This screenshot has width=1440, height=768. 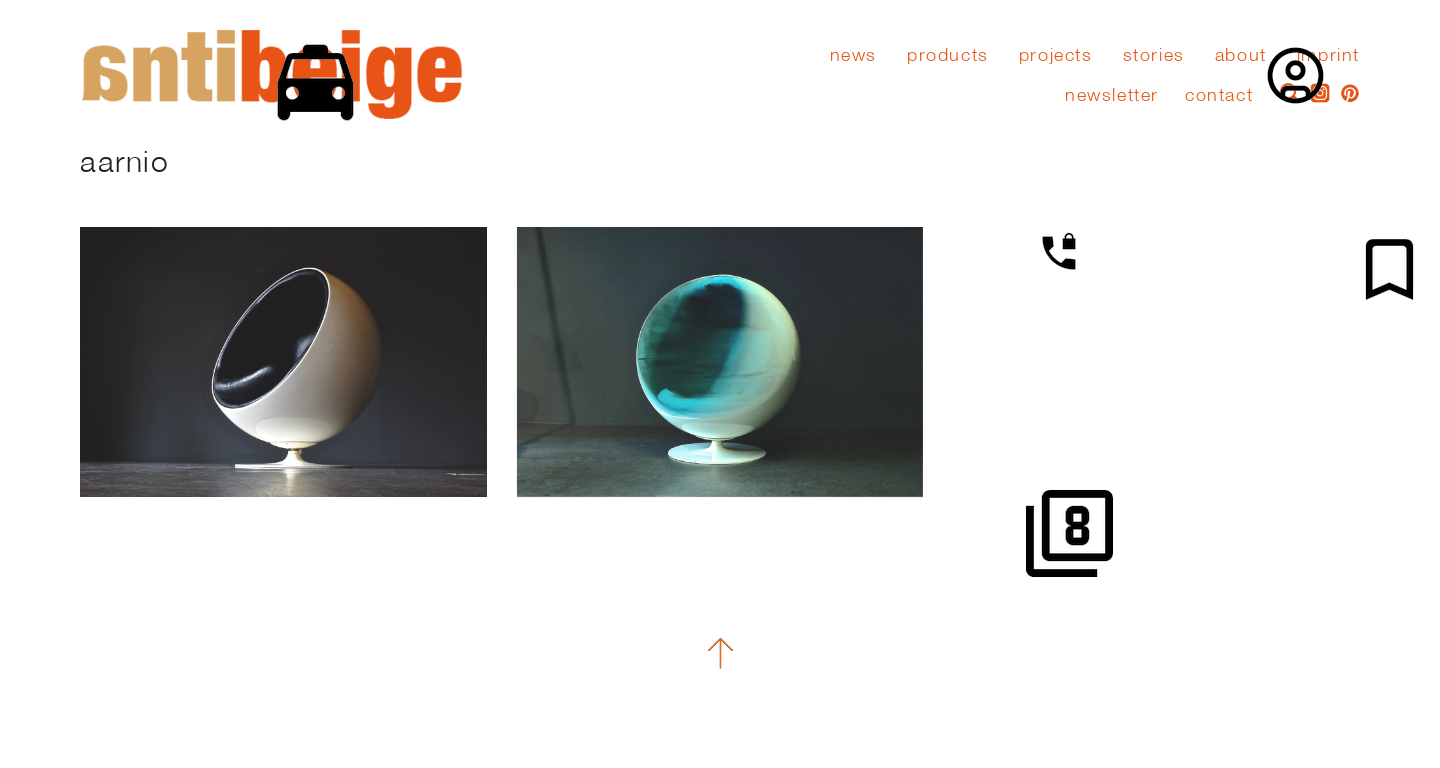 What do you see at coordinates (1295, 75) in the screenshot?
I see `view your profile` at bounding box center [1295, 75].